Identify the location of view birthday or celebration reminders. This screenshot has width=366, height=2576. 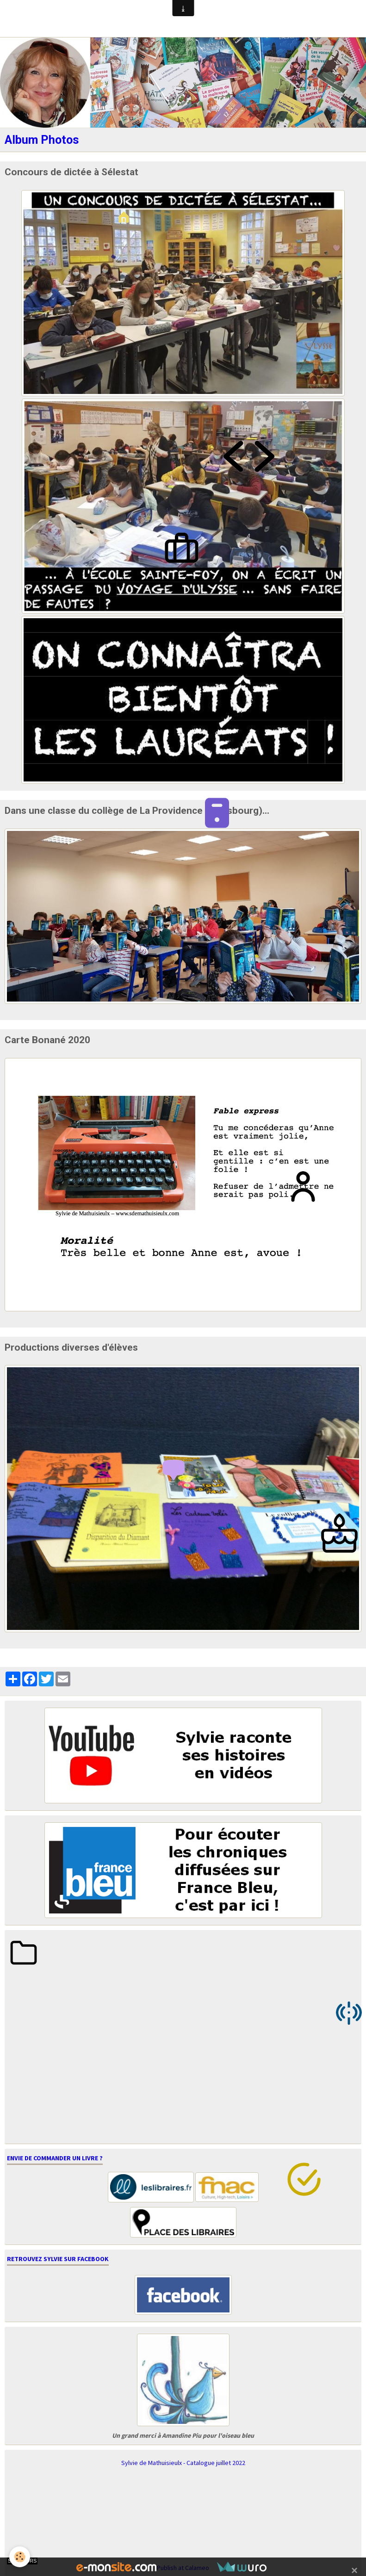
(339, 1536).